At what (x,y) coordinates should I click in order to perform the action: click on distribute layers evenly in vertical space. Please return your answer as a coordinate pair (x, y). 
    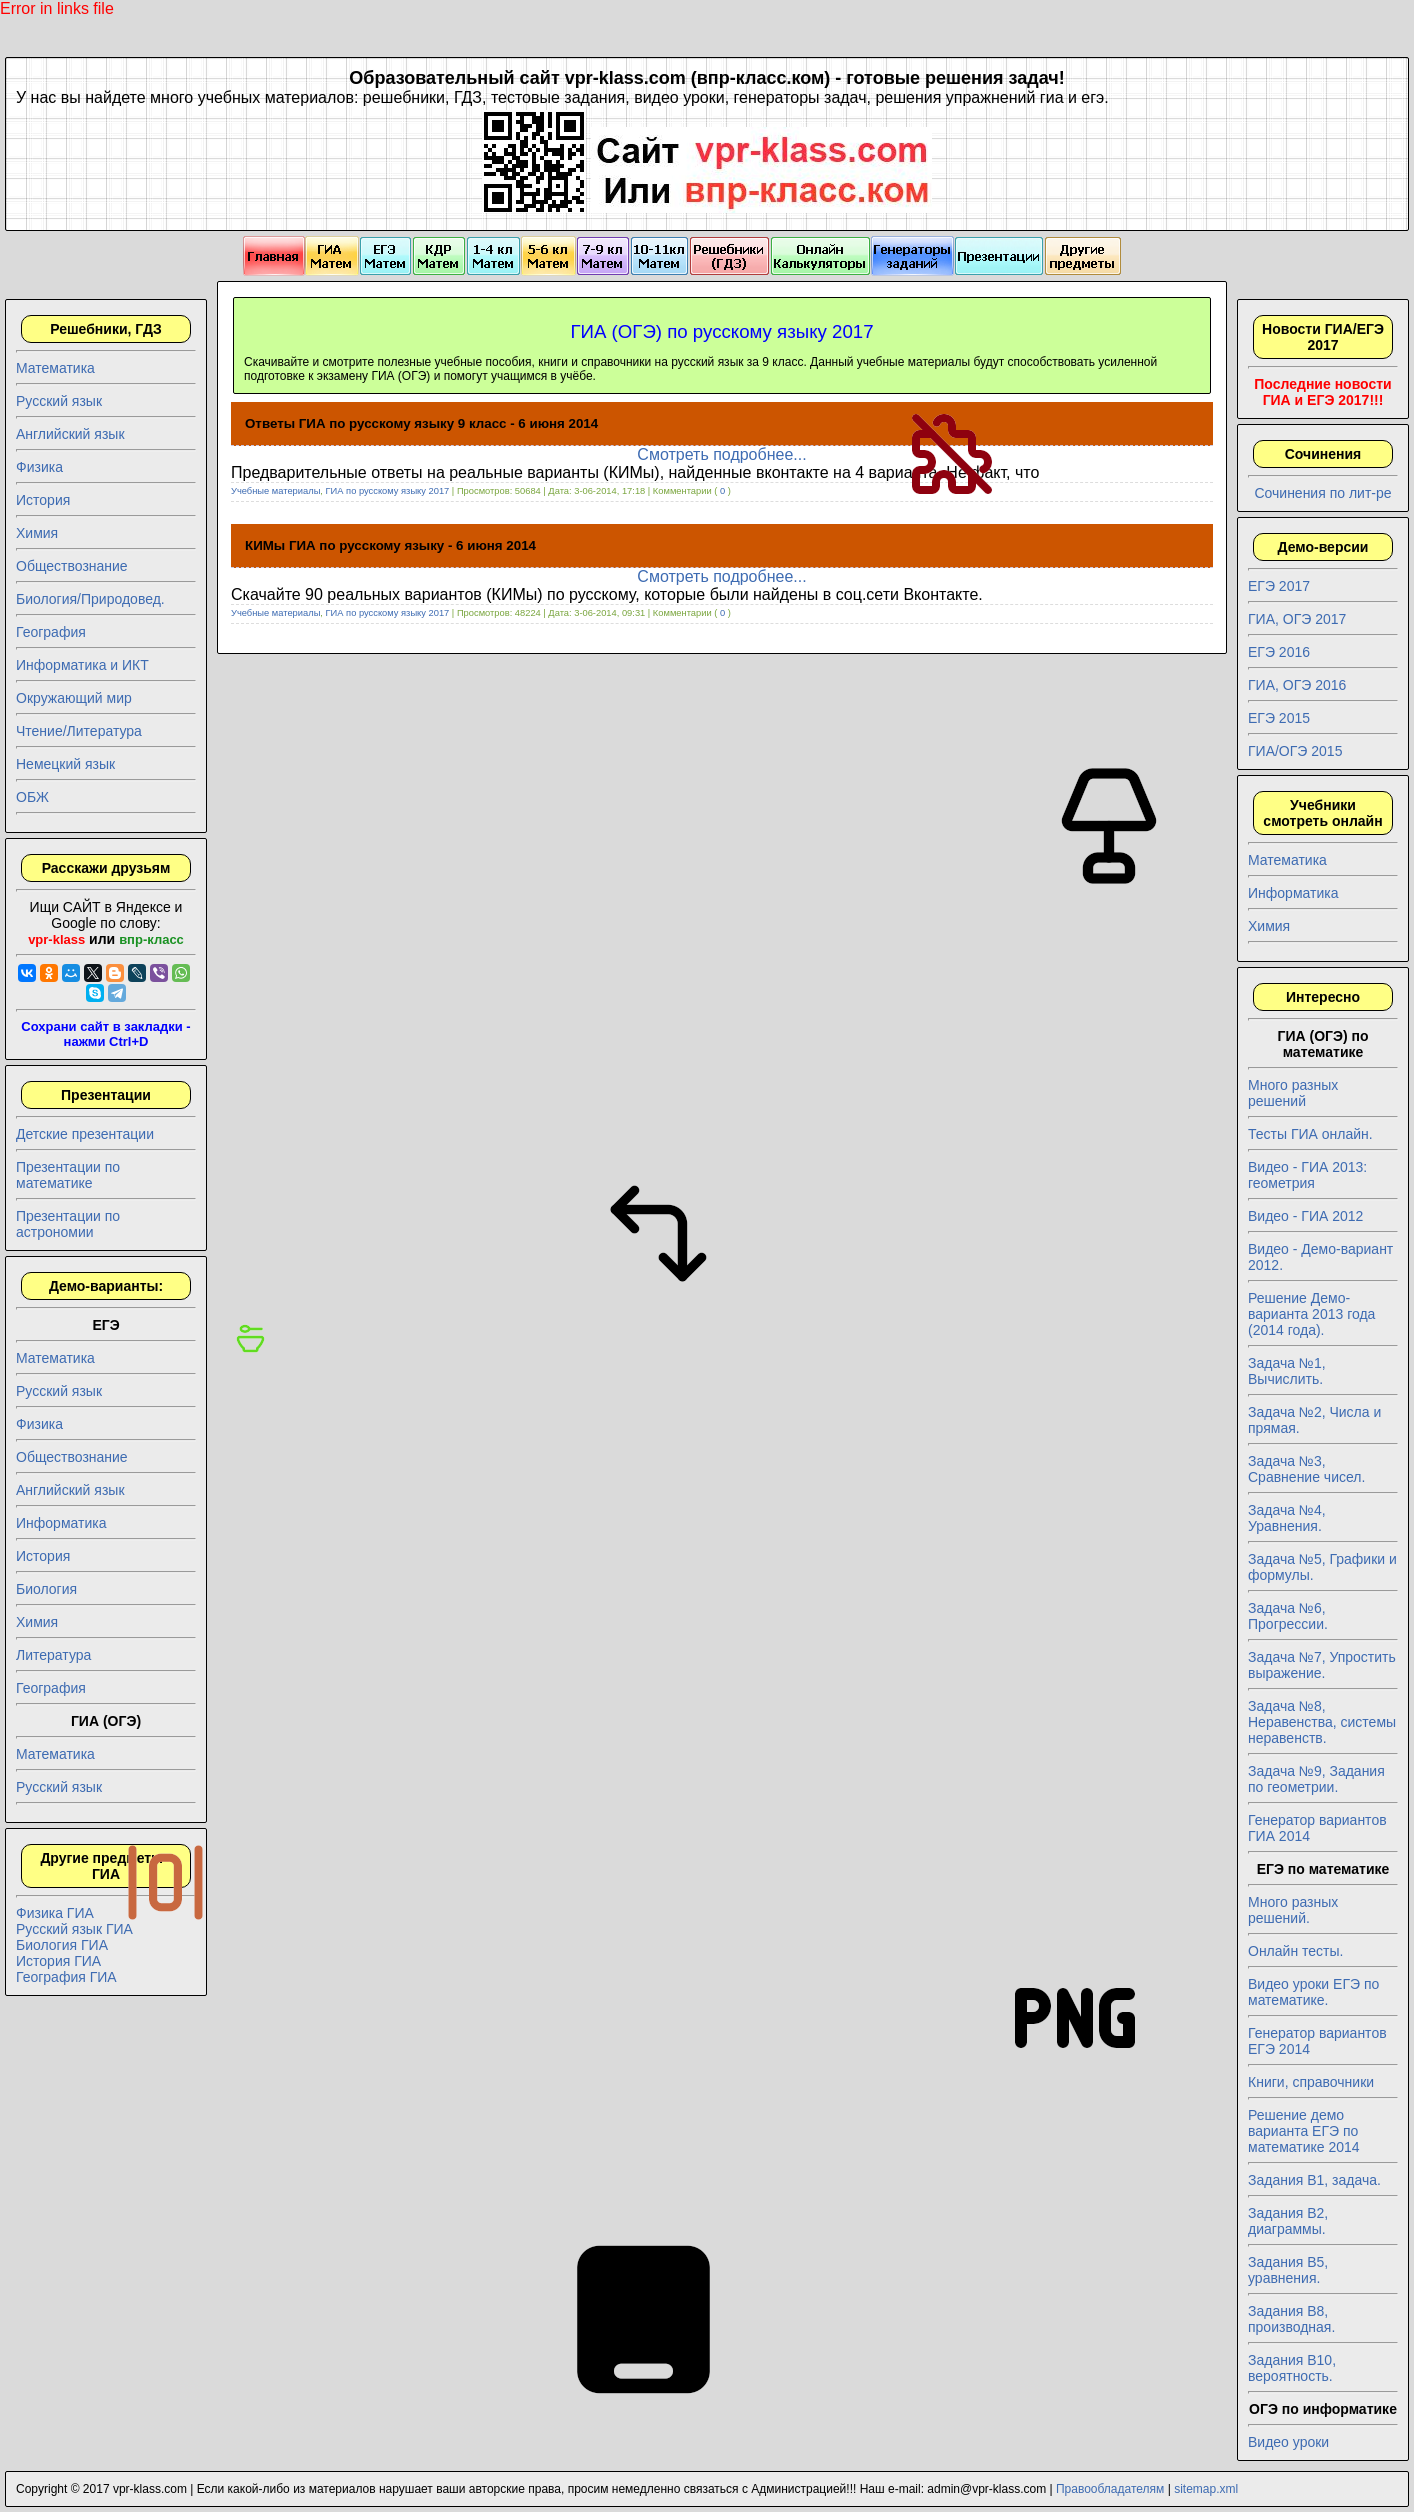
    Looking at the image, I should click on (165, 1882).